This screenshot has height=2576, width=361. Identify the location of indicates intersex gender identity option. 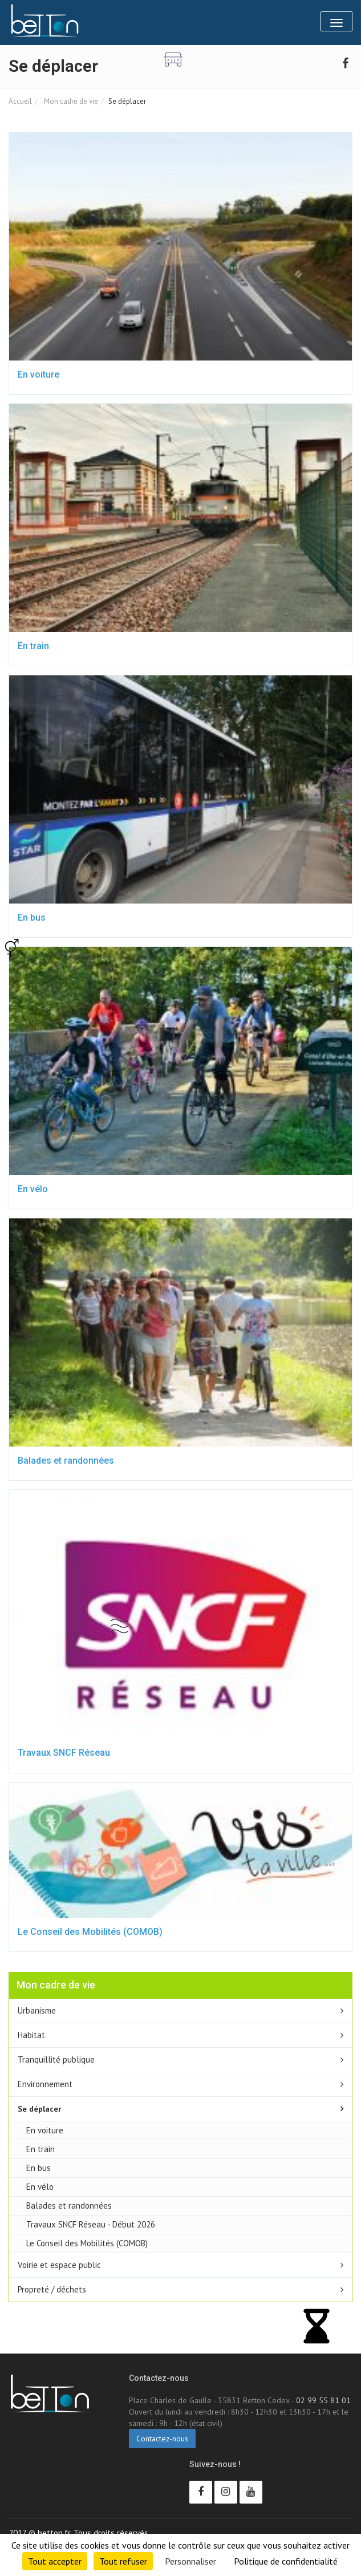
(11, 947).